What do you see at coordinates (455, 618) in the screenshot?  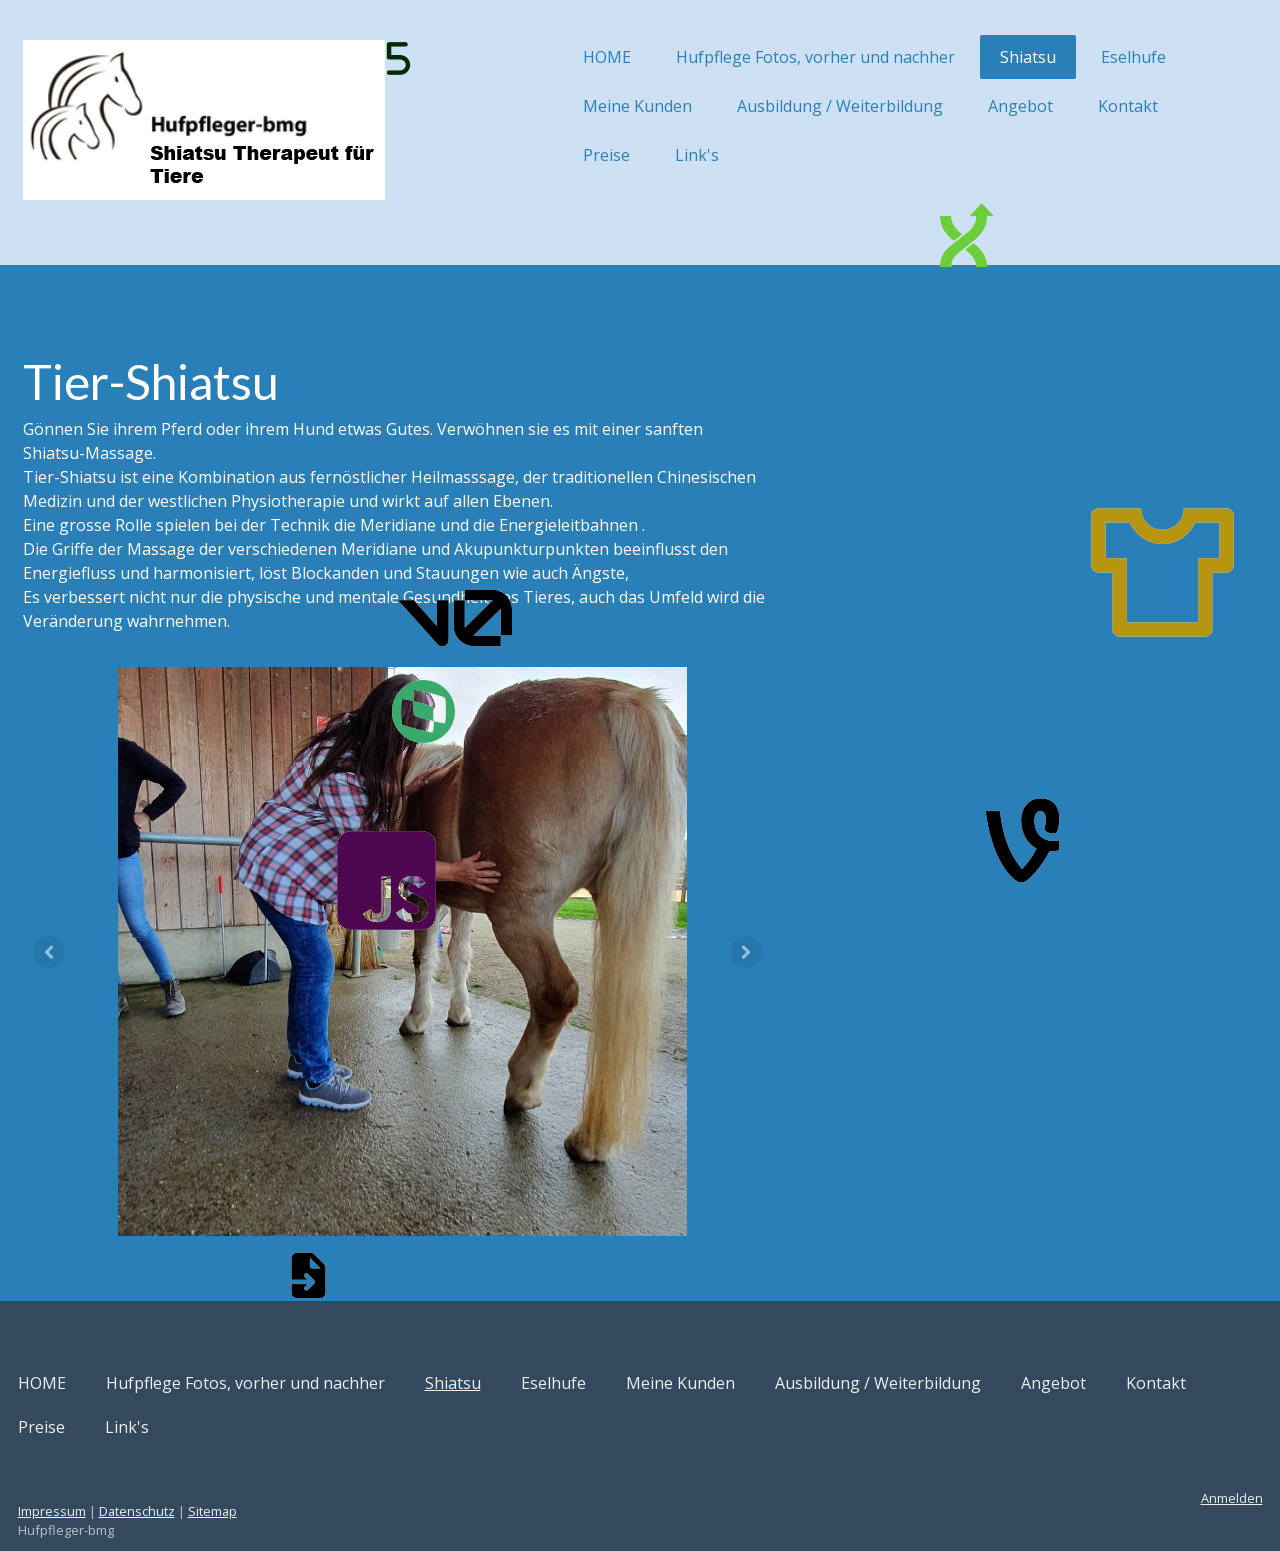 I see `v0 by Vercel logo` at bounding box center [455, 618].